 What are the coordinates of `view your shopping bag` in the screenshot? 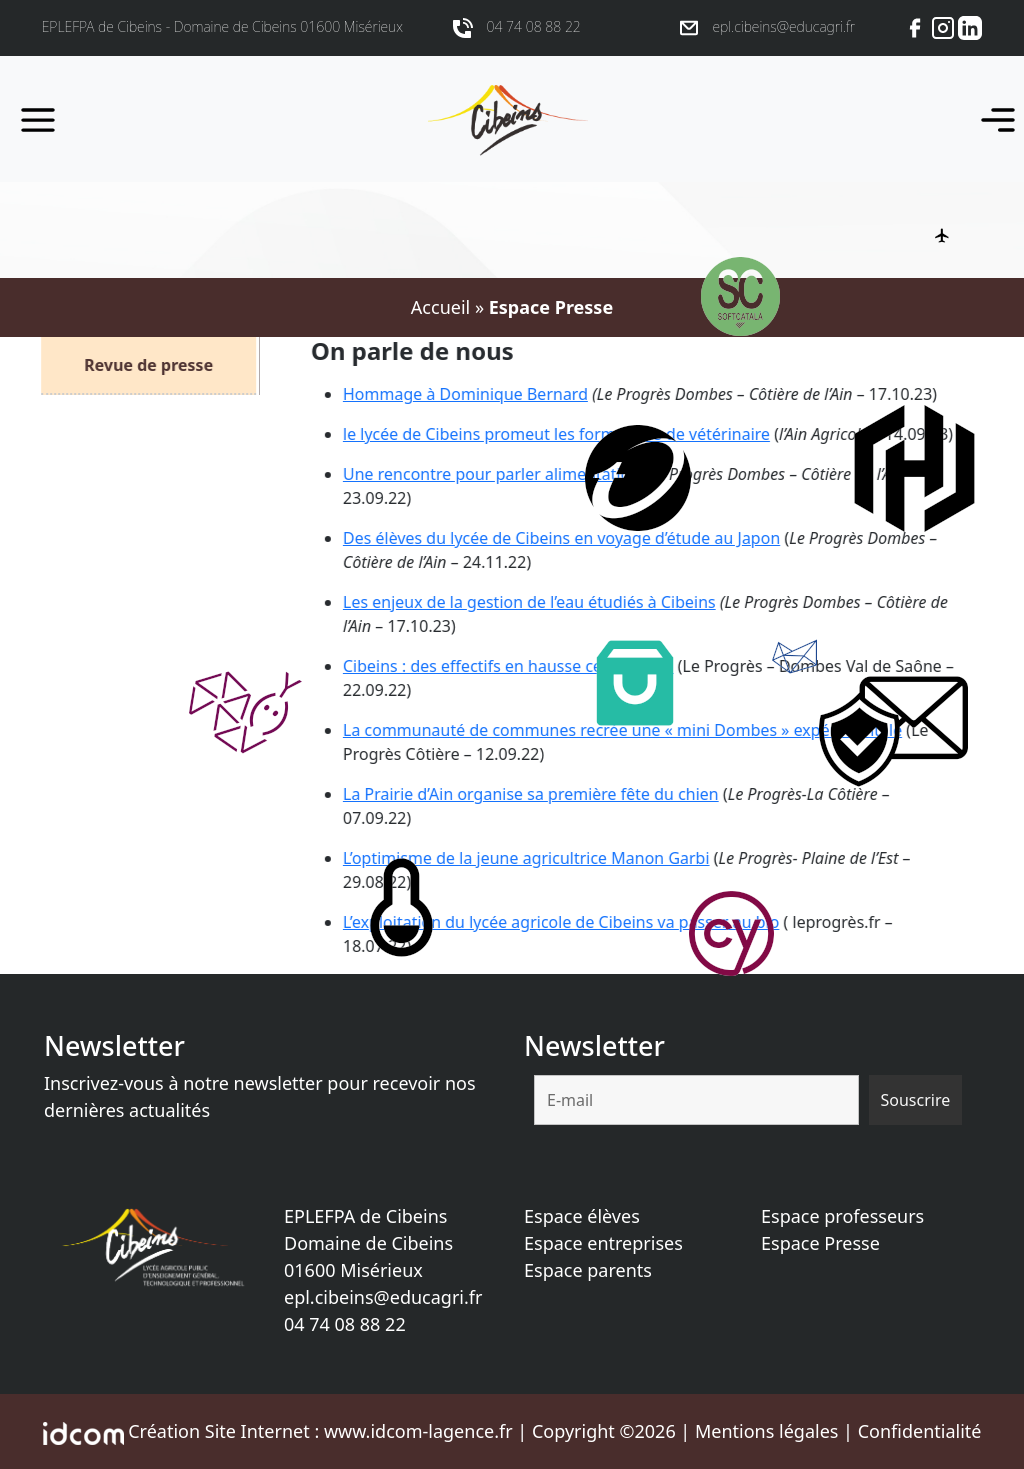 It's located at (635, 683).